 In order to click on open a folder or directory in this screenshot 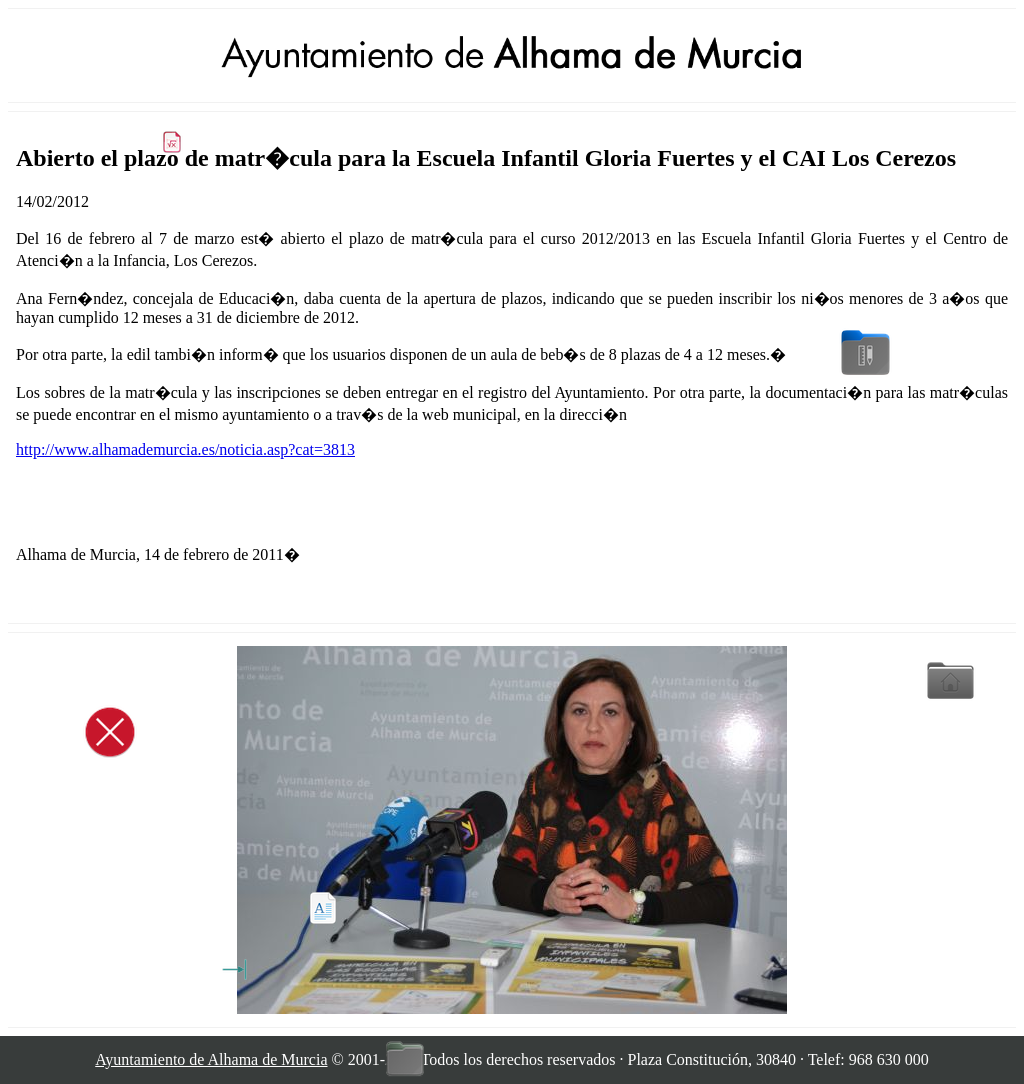, I will do `click(405, 1058)`.